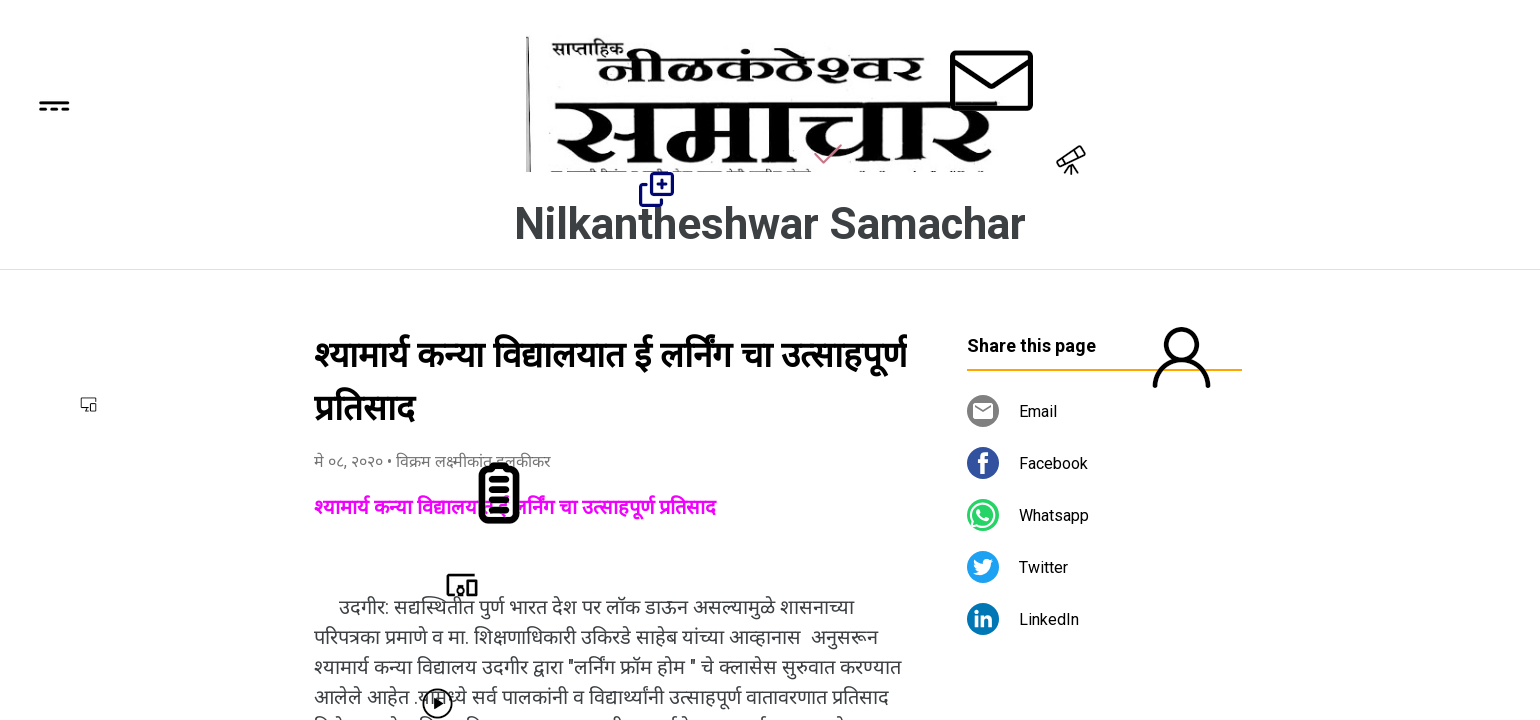 Image resolution: width=1540 pixels, height=720 pixels. Describe the element at coordinates (1071, 159) in the screenshot. I see `explore or discover new content` at that location.